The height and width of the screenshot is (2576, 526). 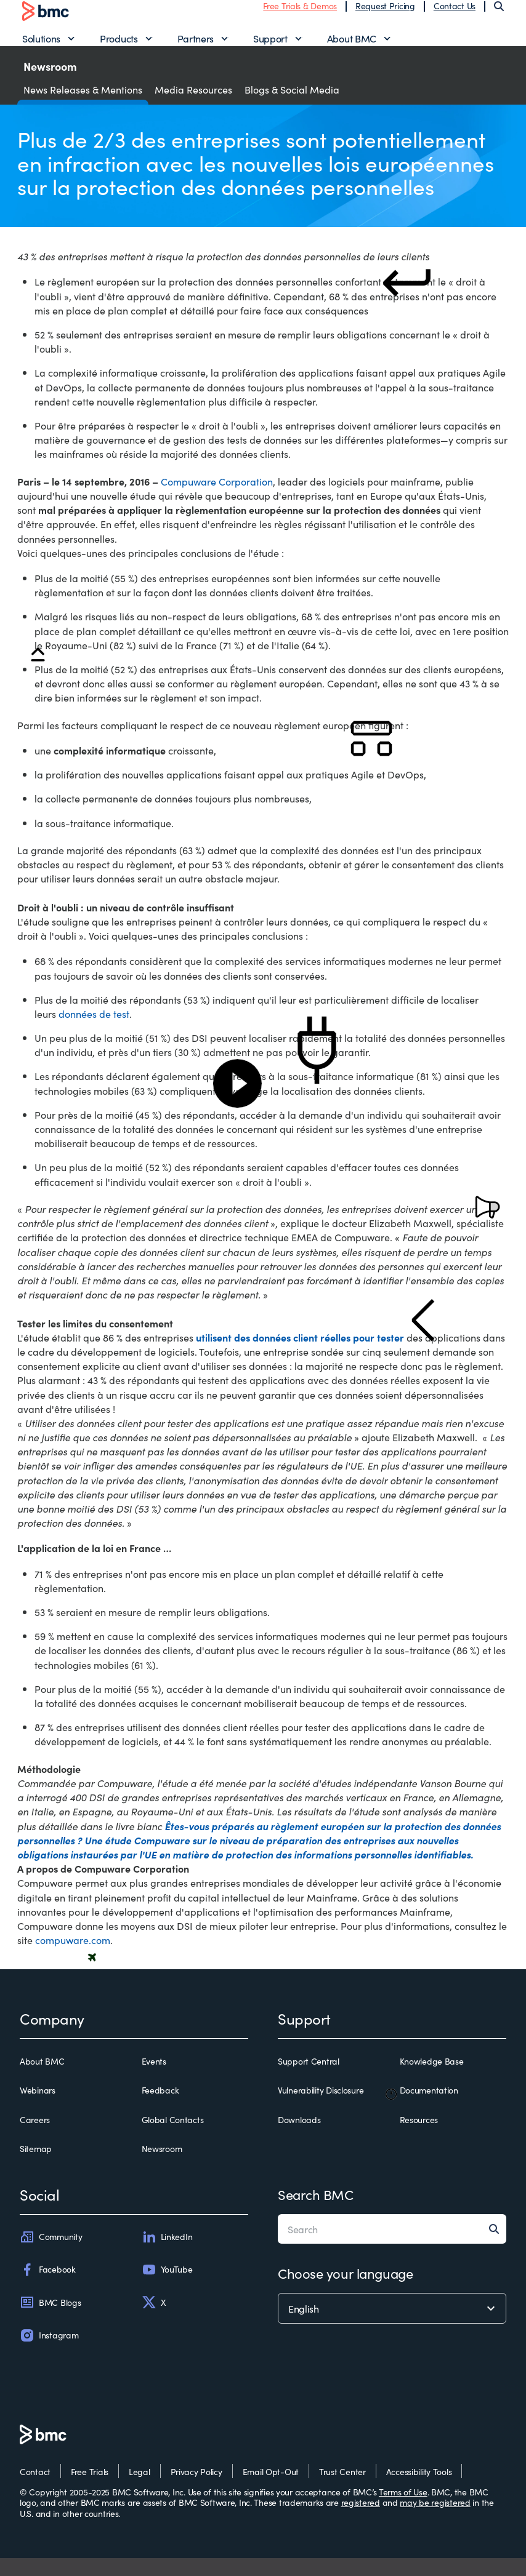 I want to click on navigate back to the previous screen, so click(x=424, y=1320).